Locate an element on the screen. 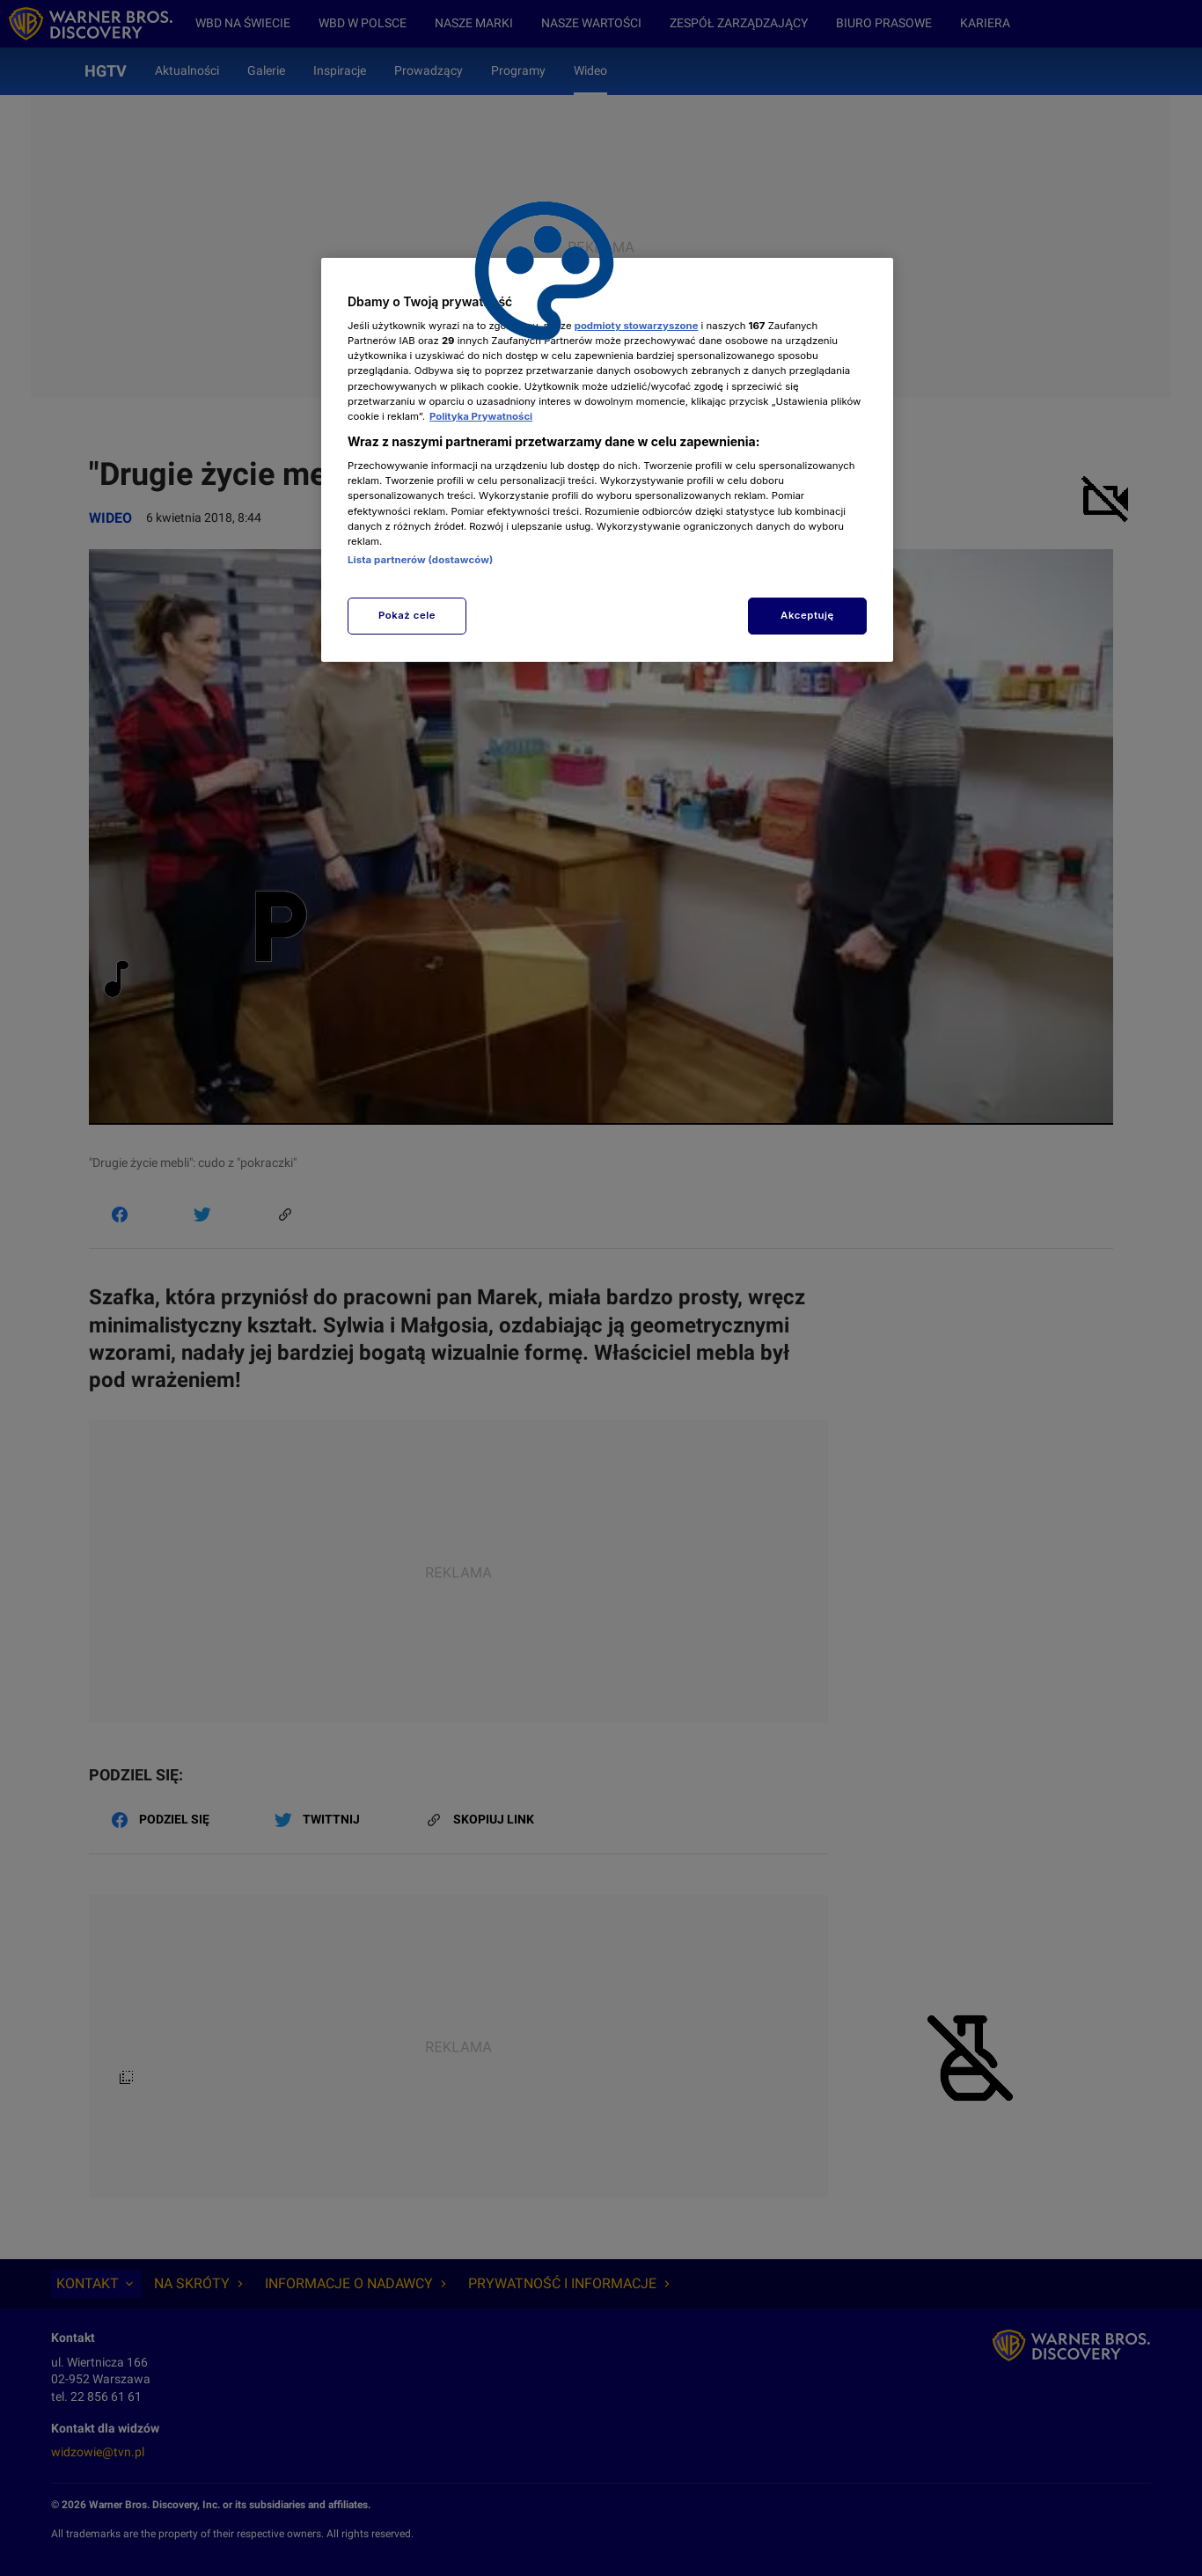  find nearby parking locations is located at coordinates (279, 926).